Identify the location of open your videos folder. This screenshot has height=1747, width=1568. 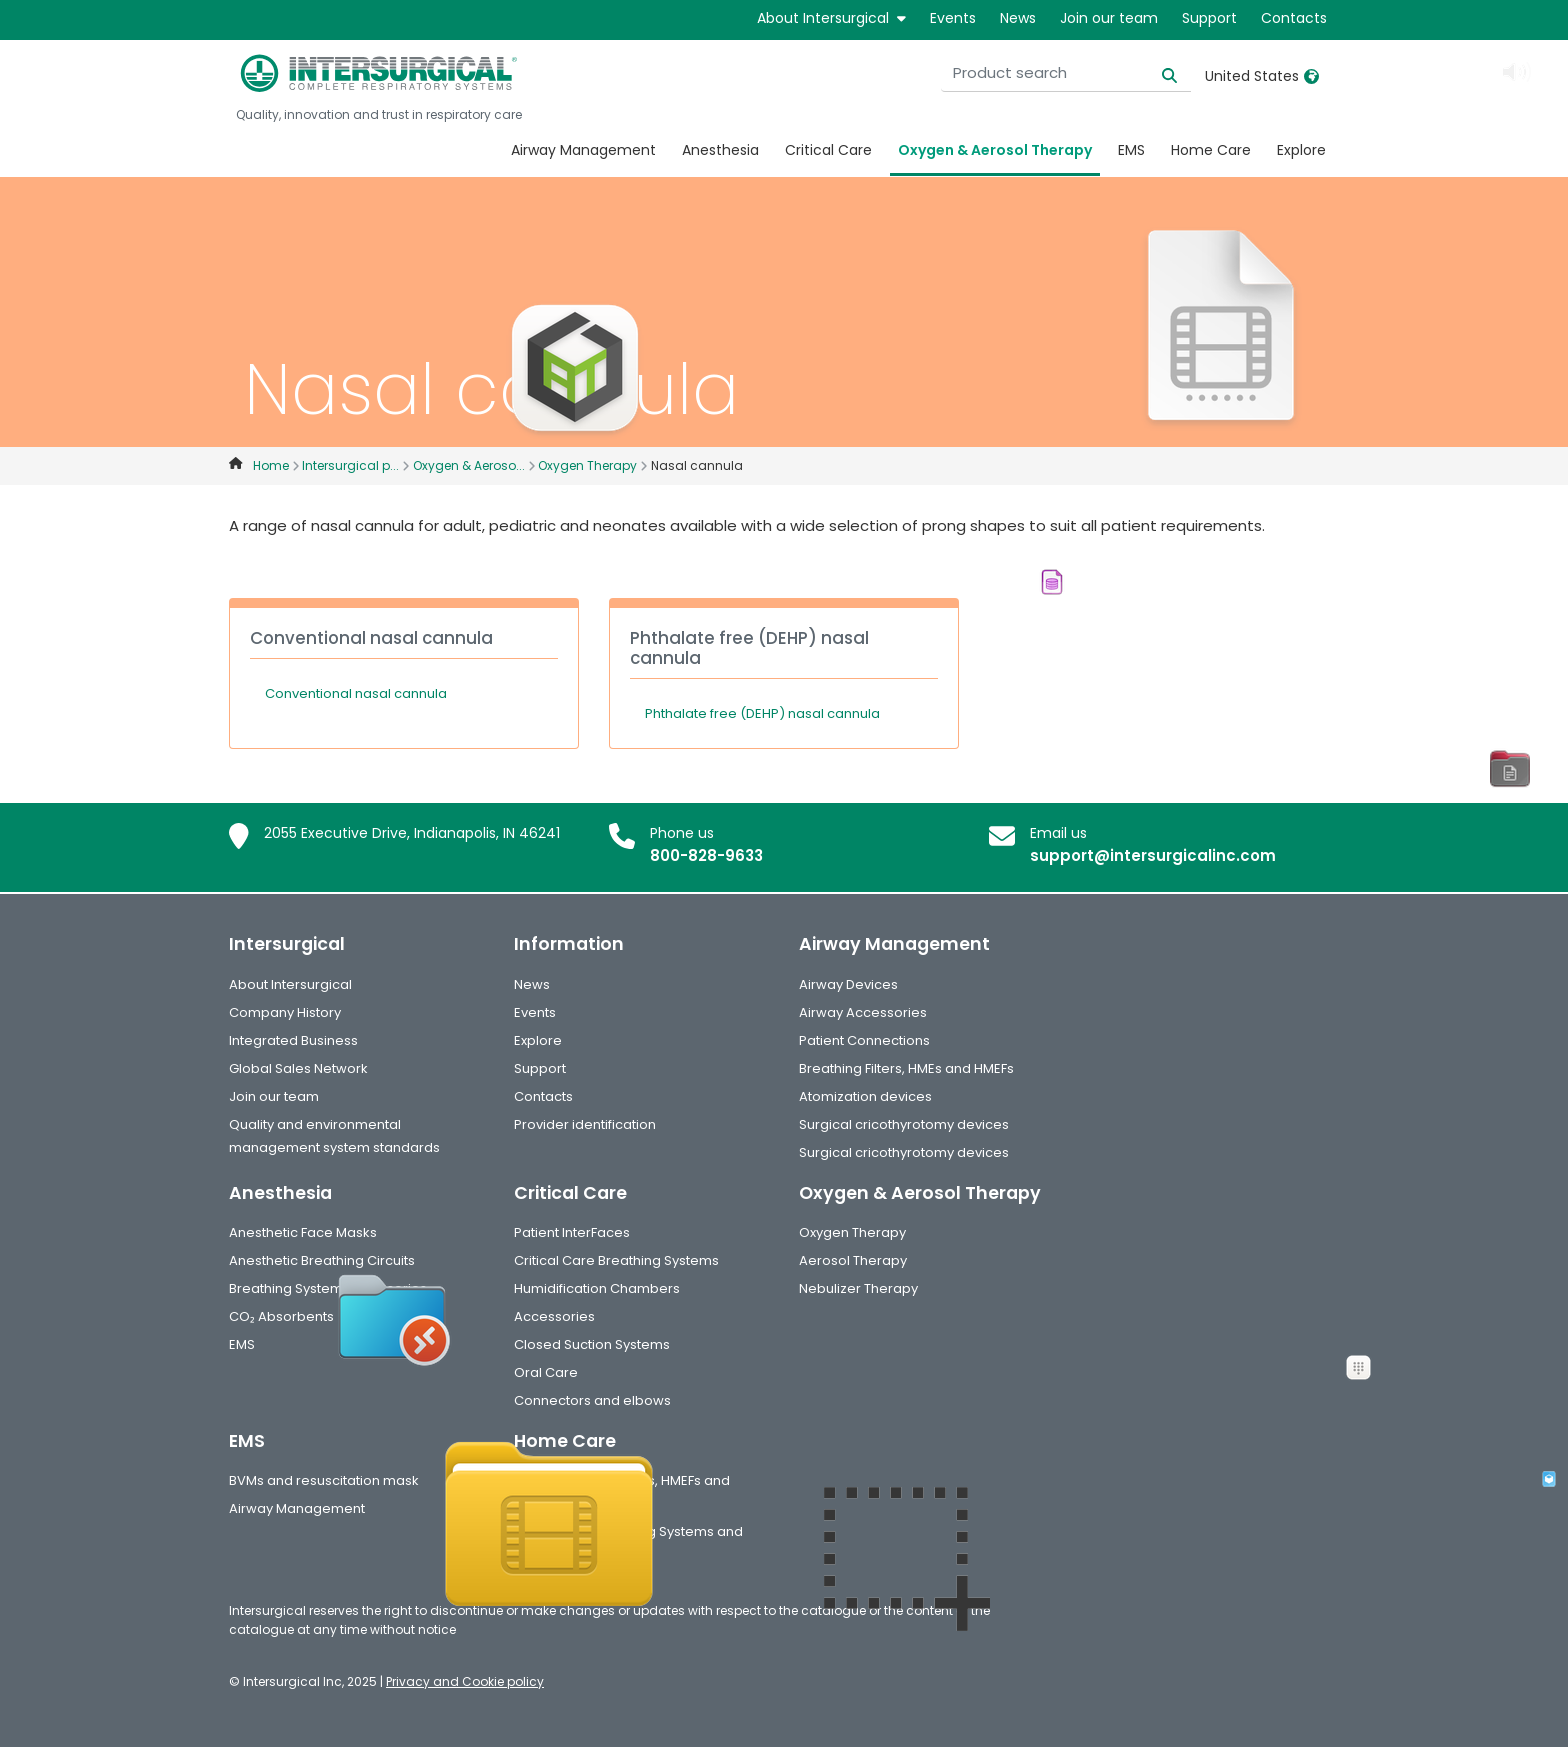
(549, 1524).